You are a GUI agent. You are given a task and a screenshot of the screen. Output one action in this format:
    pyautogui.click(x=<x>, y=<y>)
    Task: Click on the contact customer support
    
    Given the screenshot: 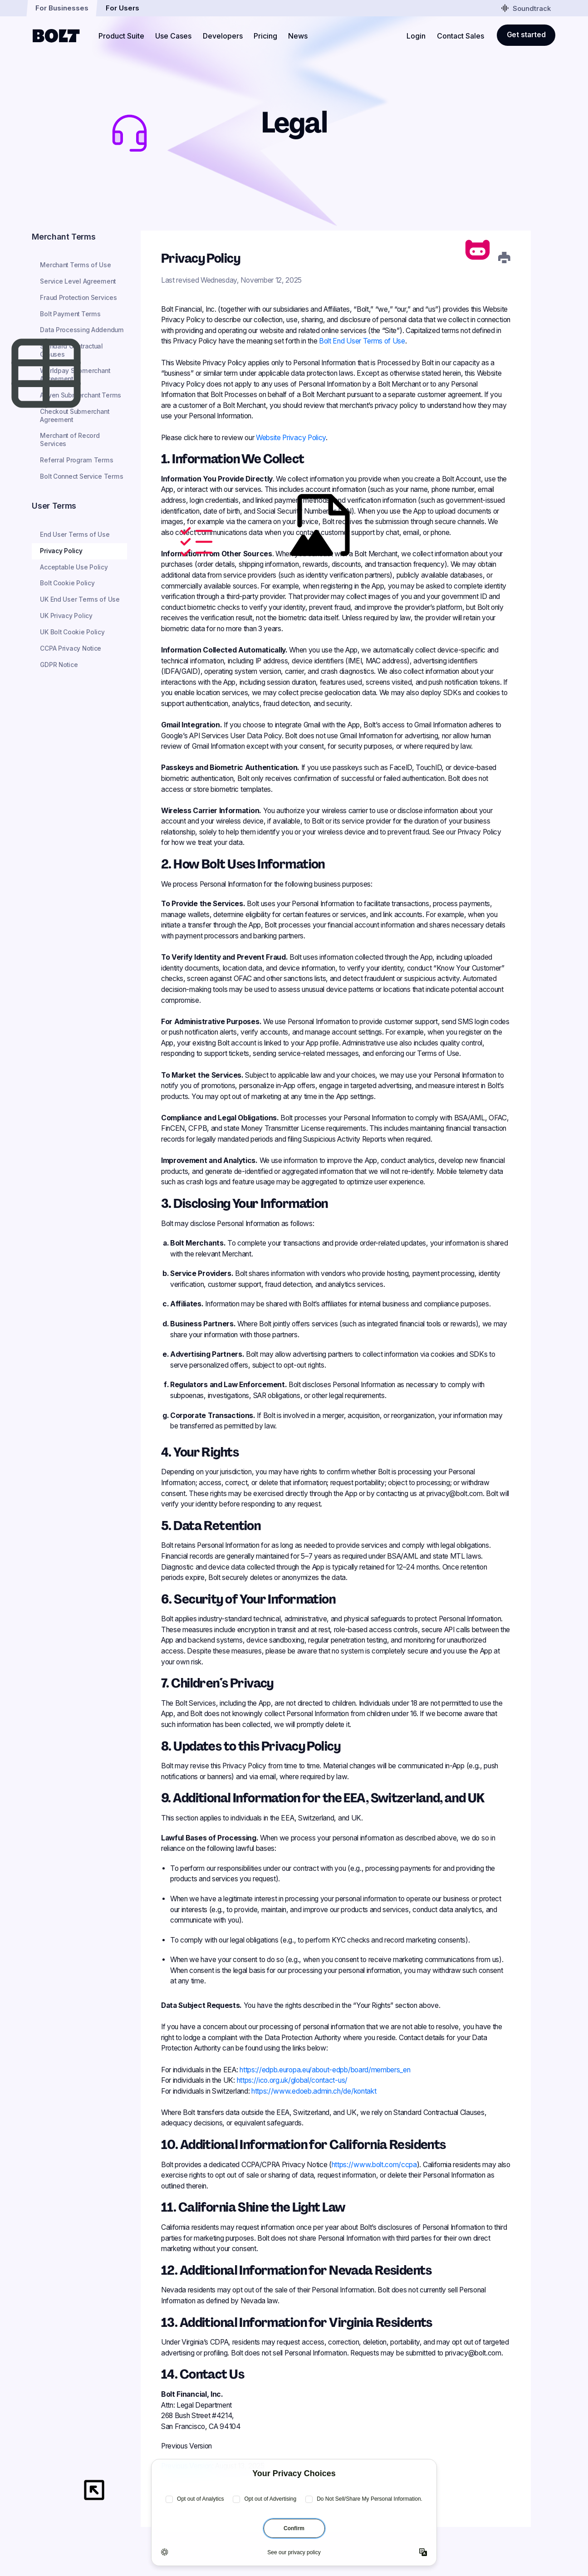 What is the action you would take?
    pyautogui.click(x=129, y=132)
    